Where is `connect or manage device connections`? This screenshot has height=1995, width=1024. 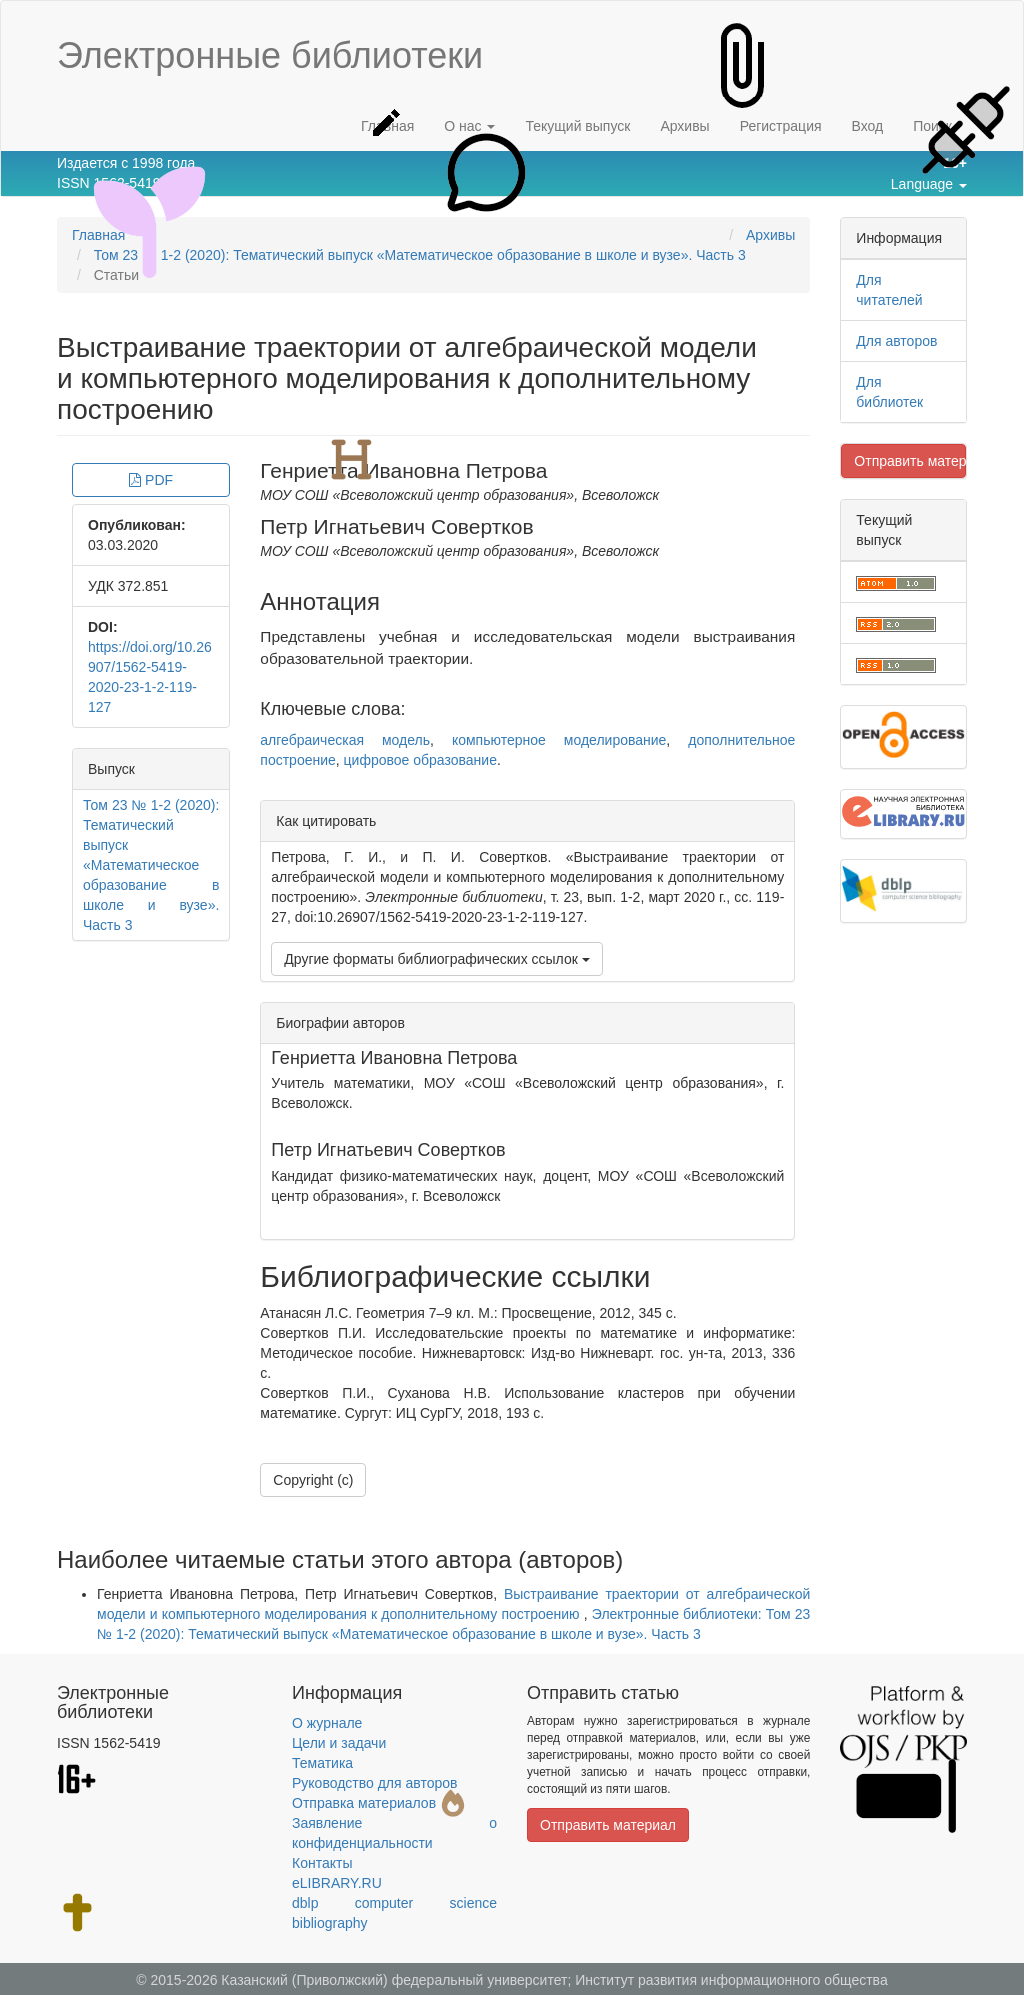 connect or manage device connections is located at coordinates (966, 130).